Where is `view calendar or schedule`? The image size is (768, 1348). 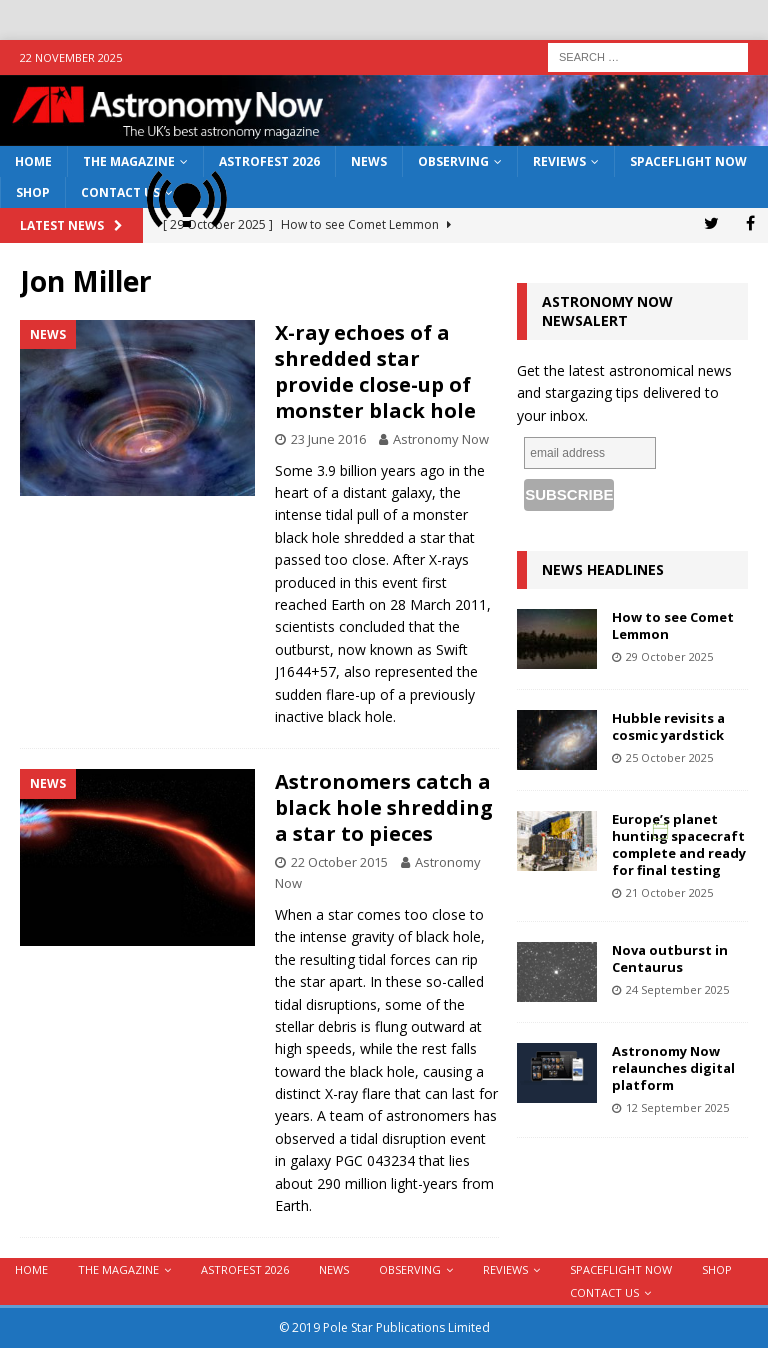 view calendar or schedule is located at coordinates (660, 831).